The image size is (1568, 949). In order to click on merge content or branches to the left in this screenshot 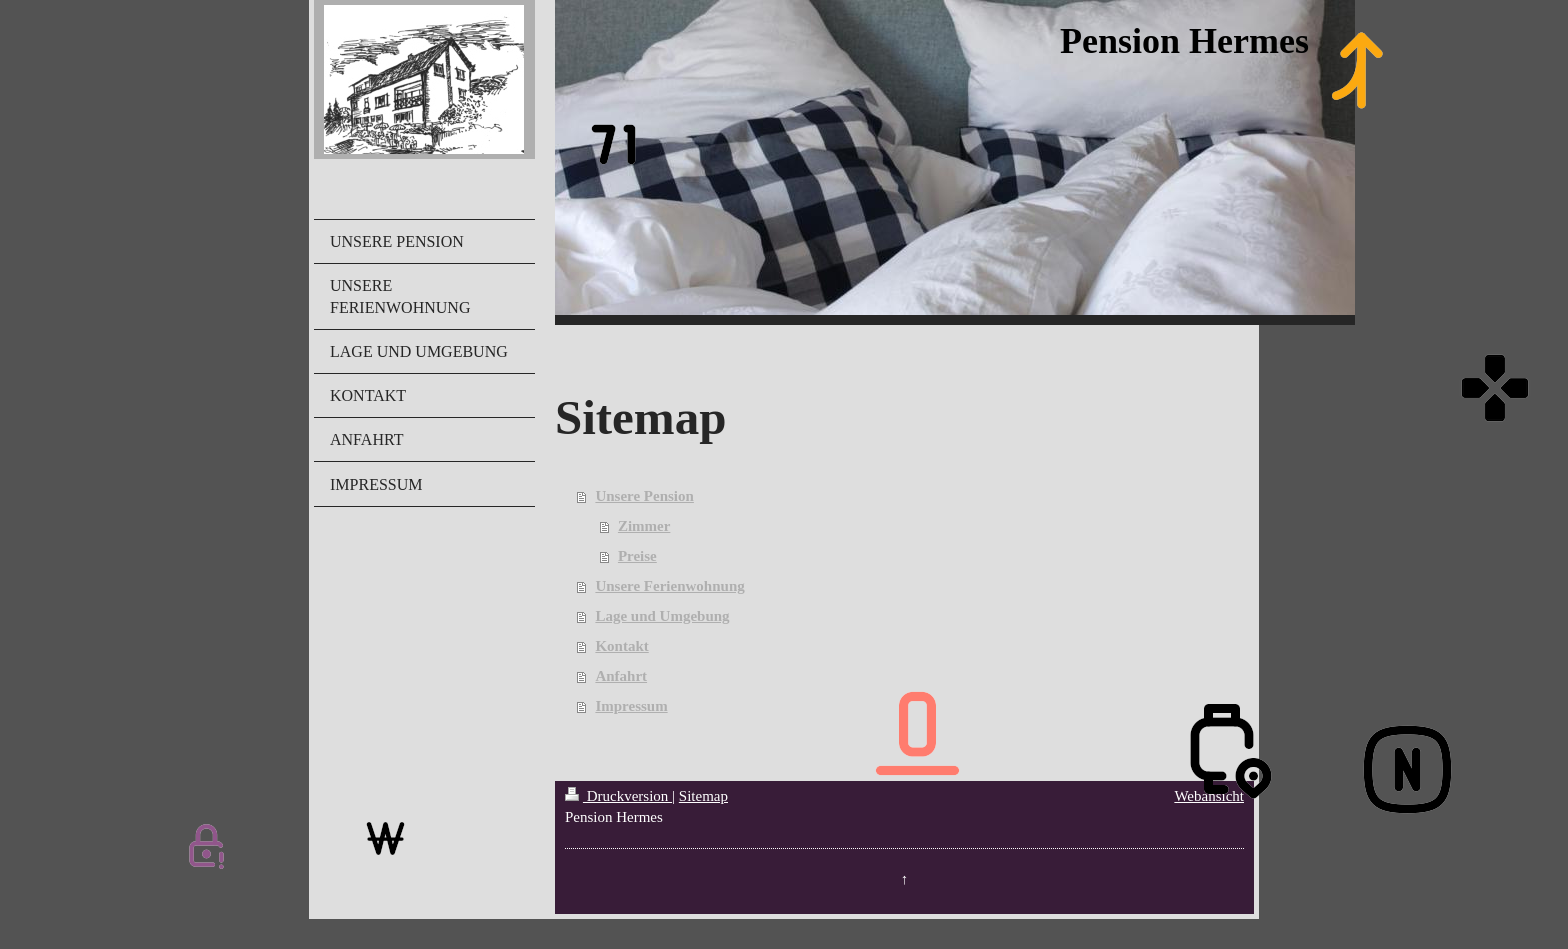, I will do `click(1361, 70)`.